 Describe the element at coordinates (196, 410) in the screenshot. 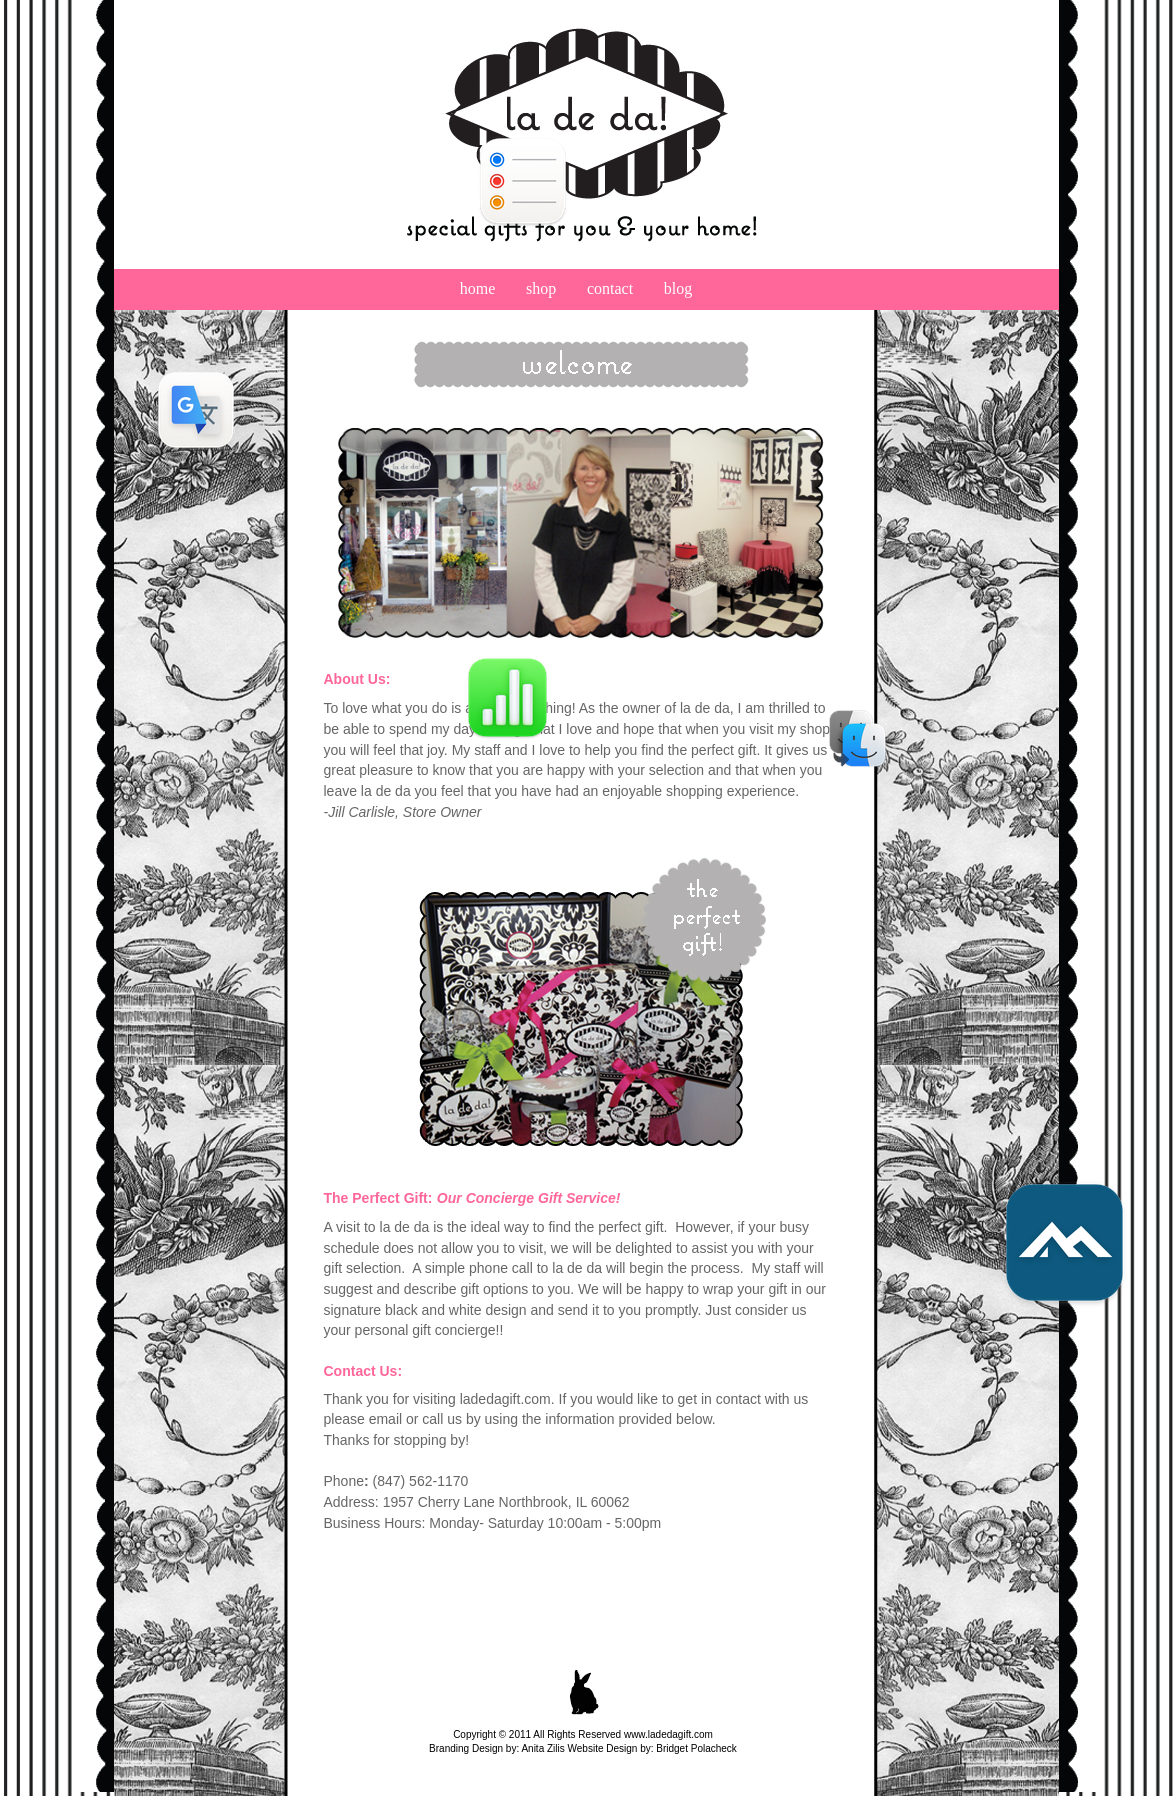

I see `open google translate app` at that location.